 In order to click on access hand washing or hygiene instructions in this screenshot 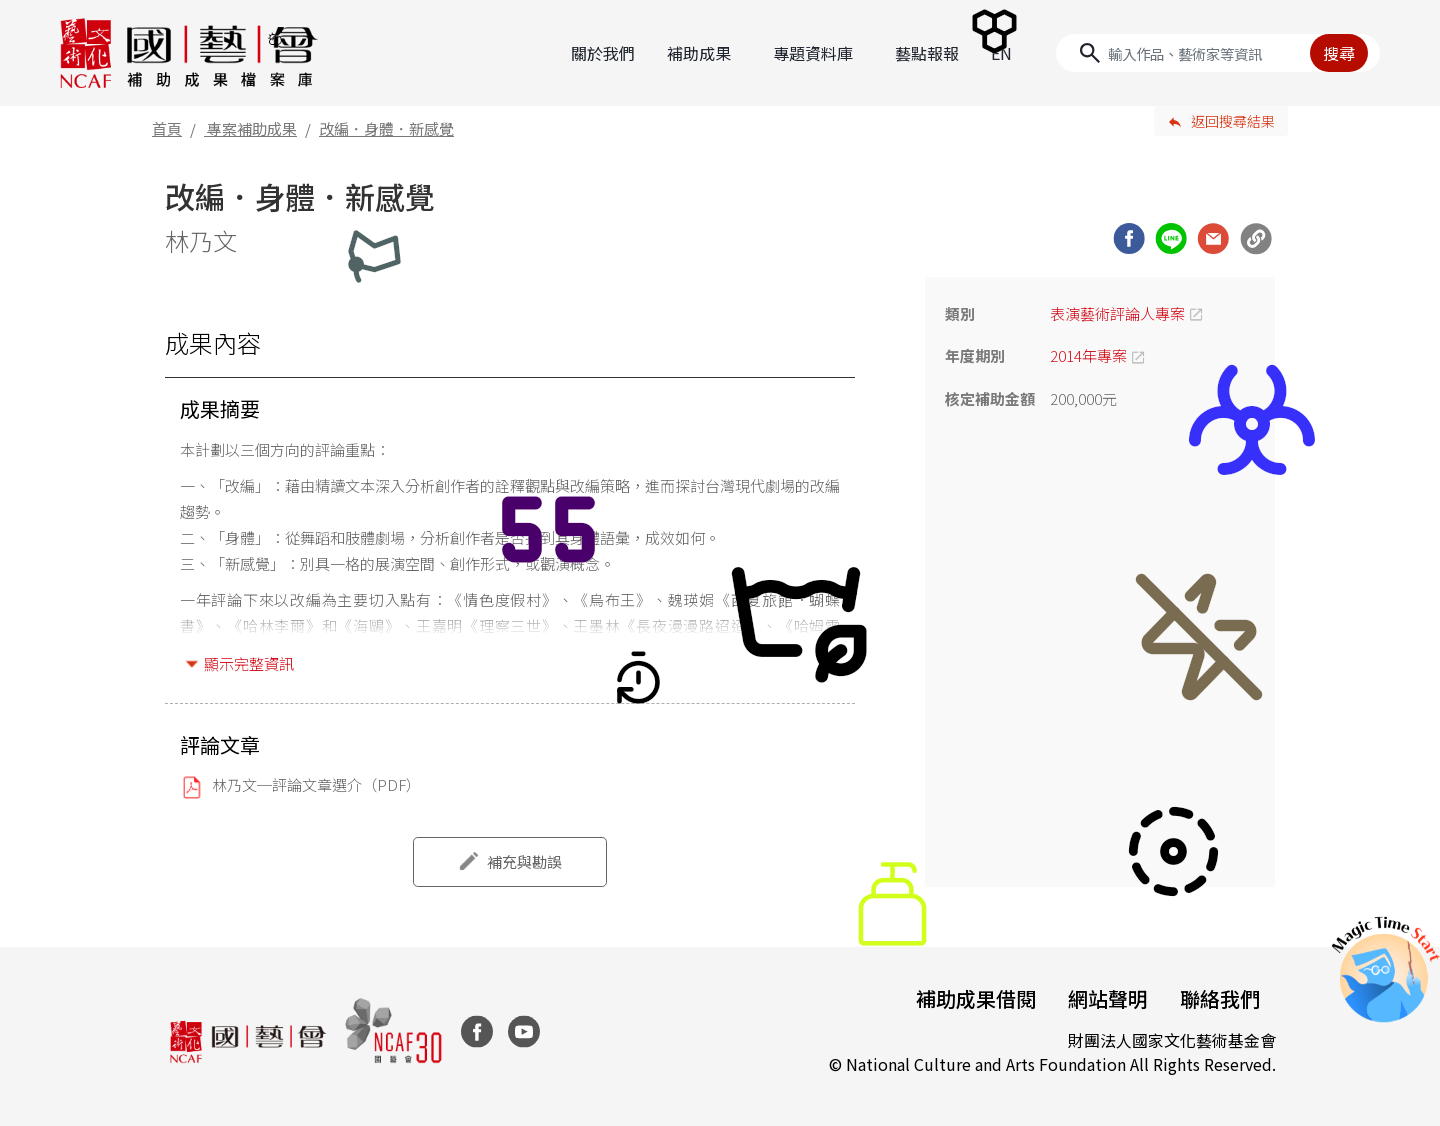, I will do `click(892, 905)`.